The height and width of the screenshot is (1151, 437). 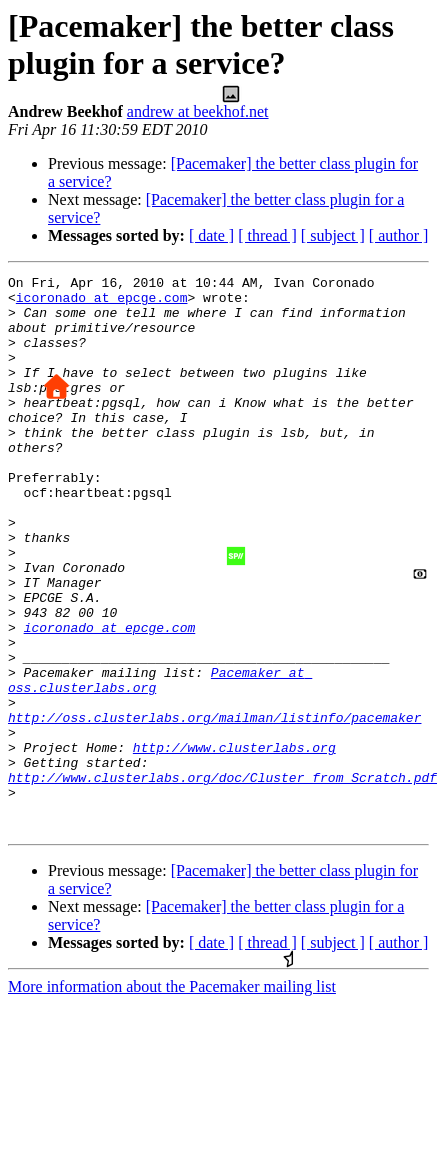 I want to click on navigate to home screen, so click(x=56, y=386).